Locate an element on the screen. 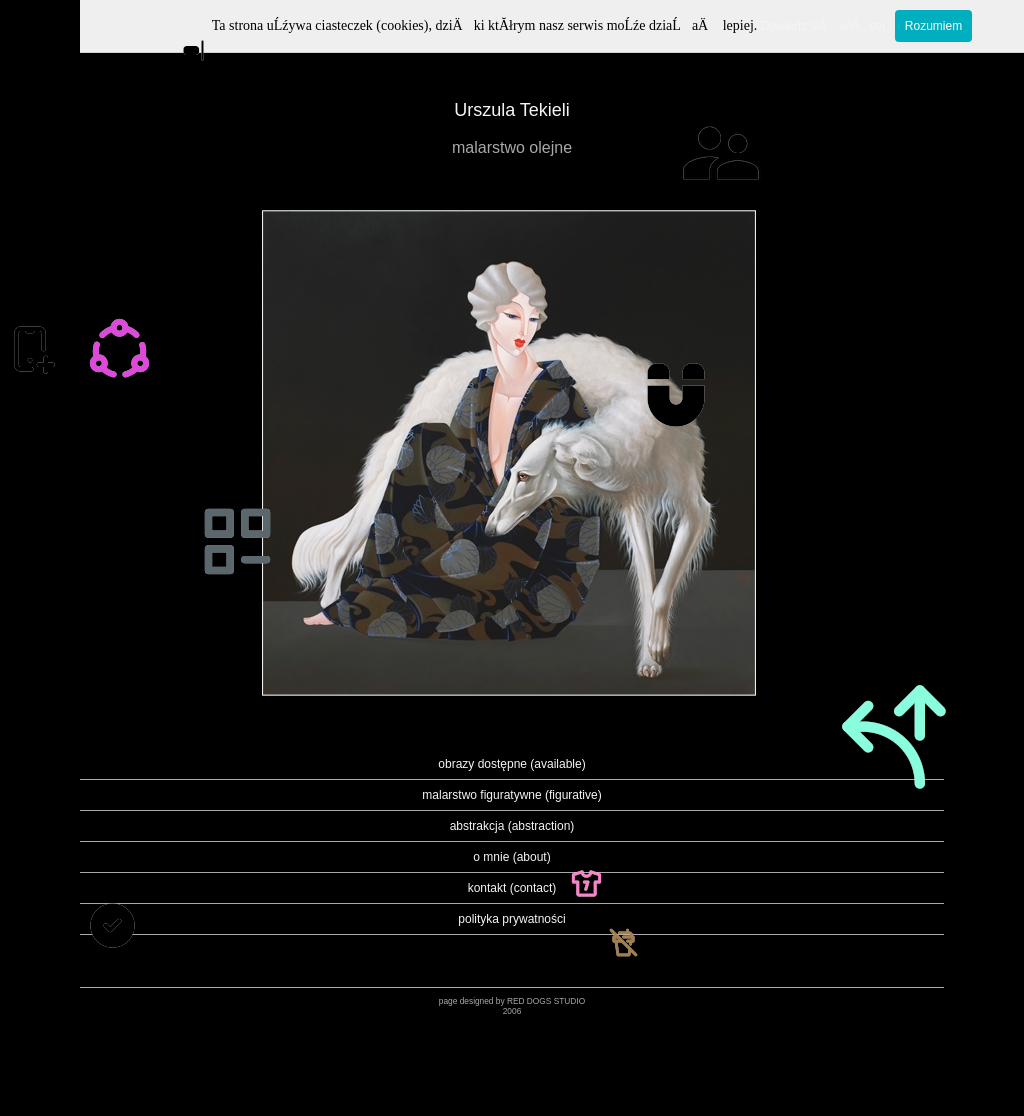 This screenshot has height=1116, width=1024. indicates a completed or successful action is located at coordinates (112, 925).